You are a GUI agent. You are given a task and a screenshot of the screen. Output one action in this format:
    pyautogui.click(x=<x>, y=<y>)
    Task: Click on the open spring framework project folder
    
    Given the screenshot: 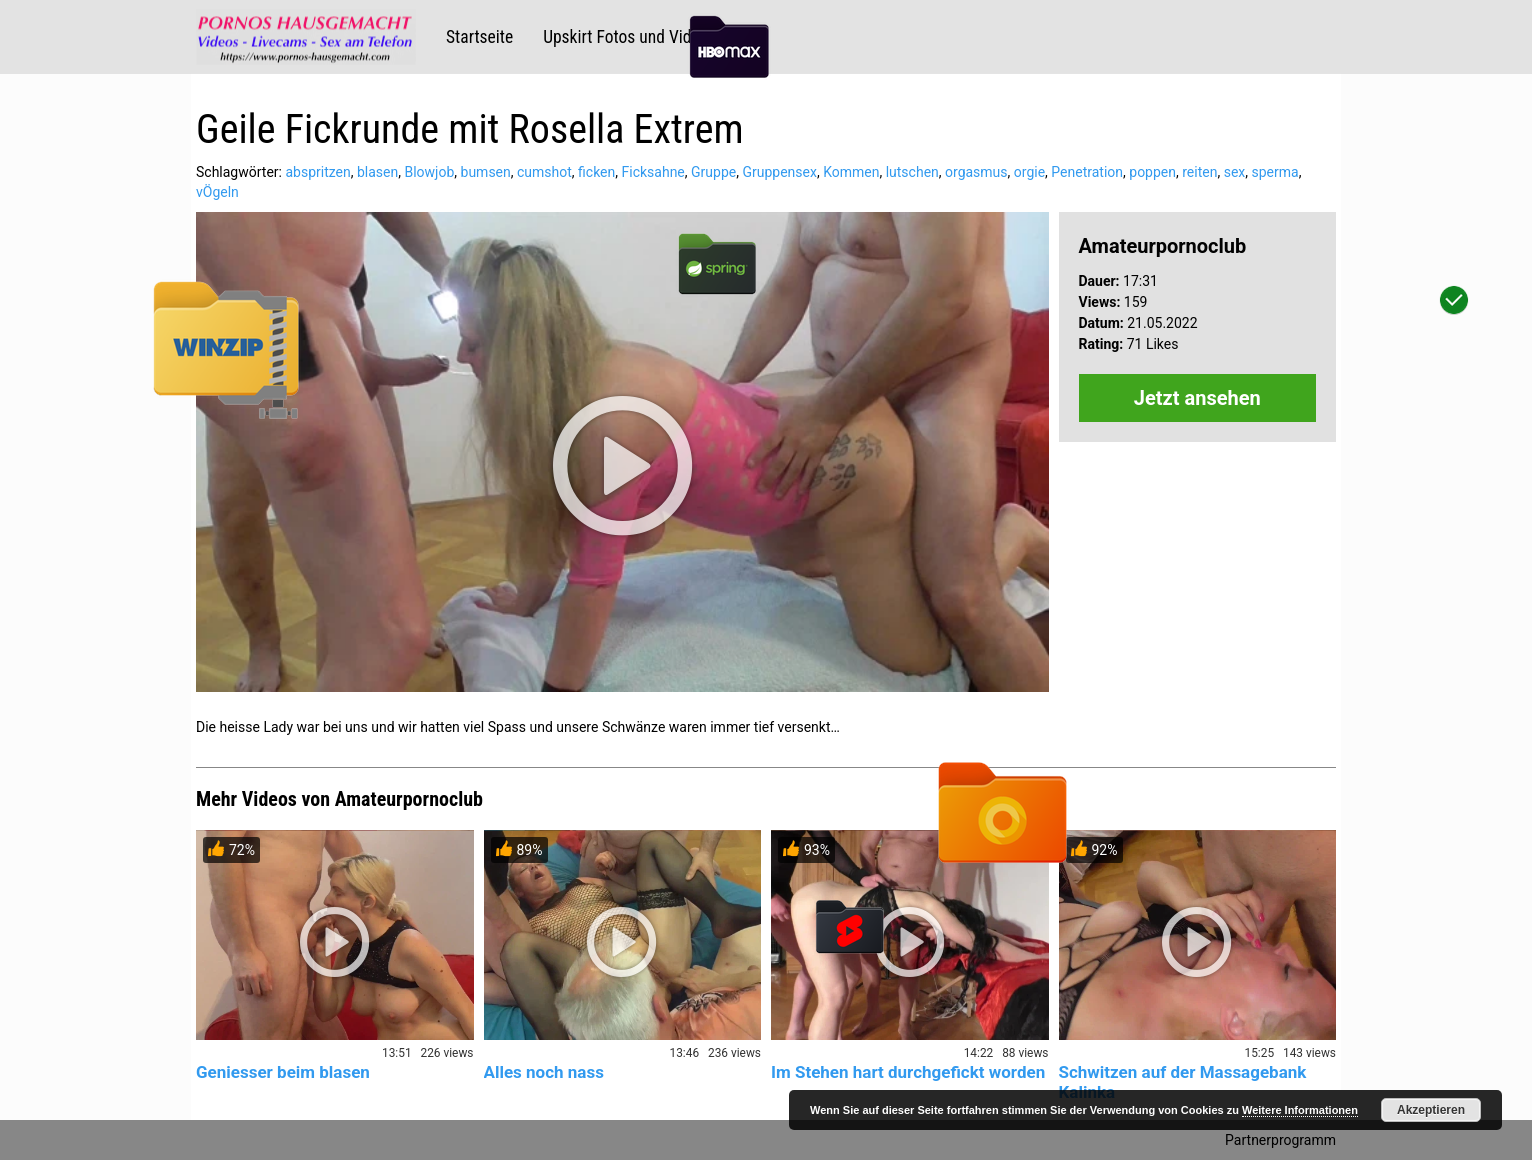 What is the action you would take?
    pyautogui.click(x=717, y=266)
    